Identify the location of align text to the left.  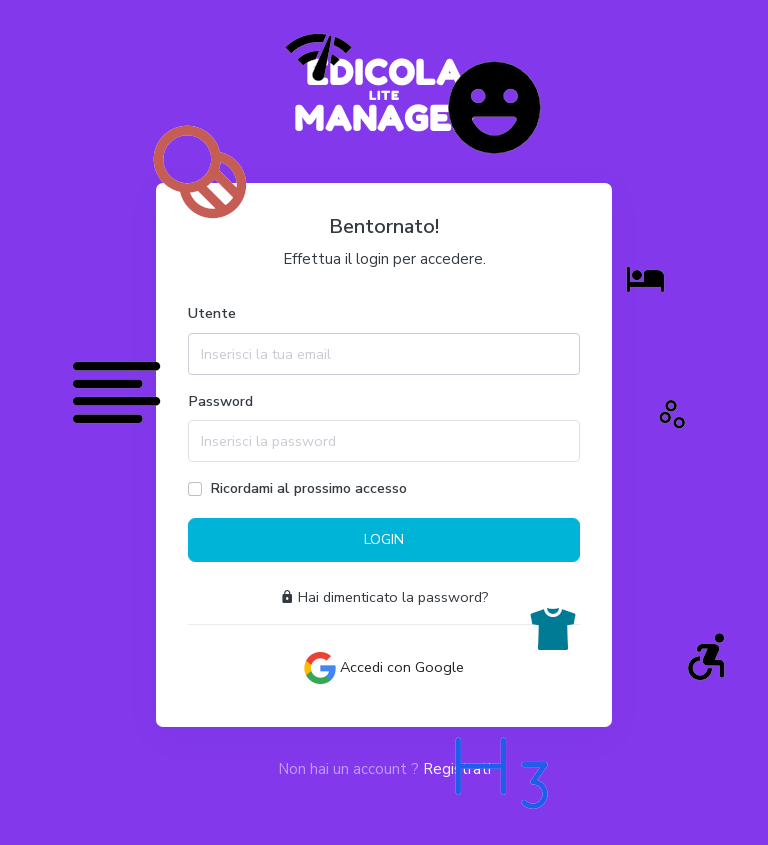
(116, 392).